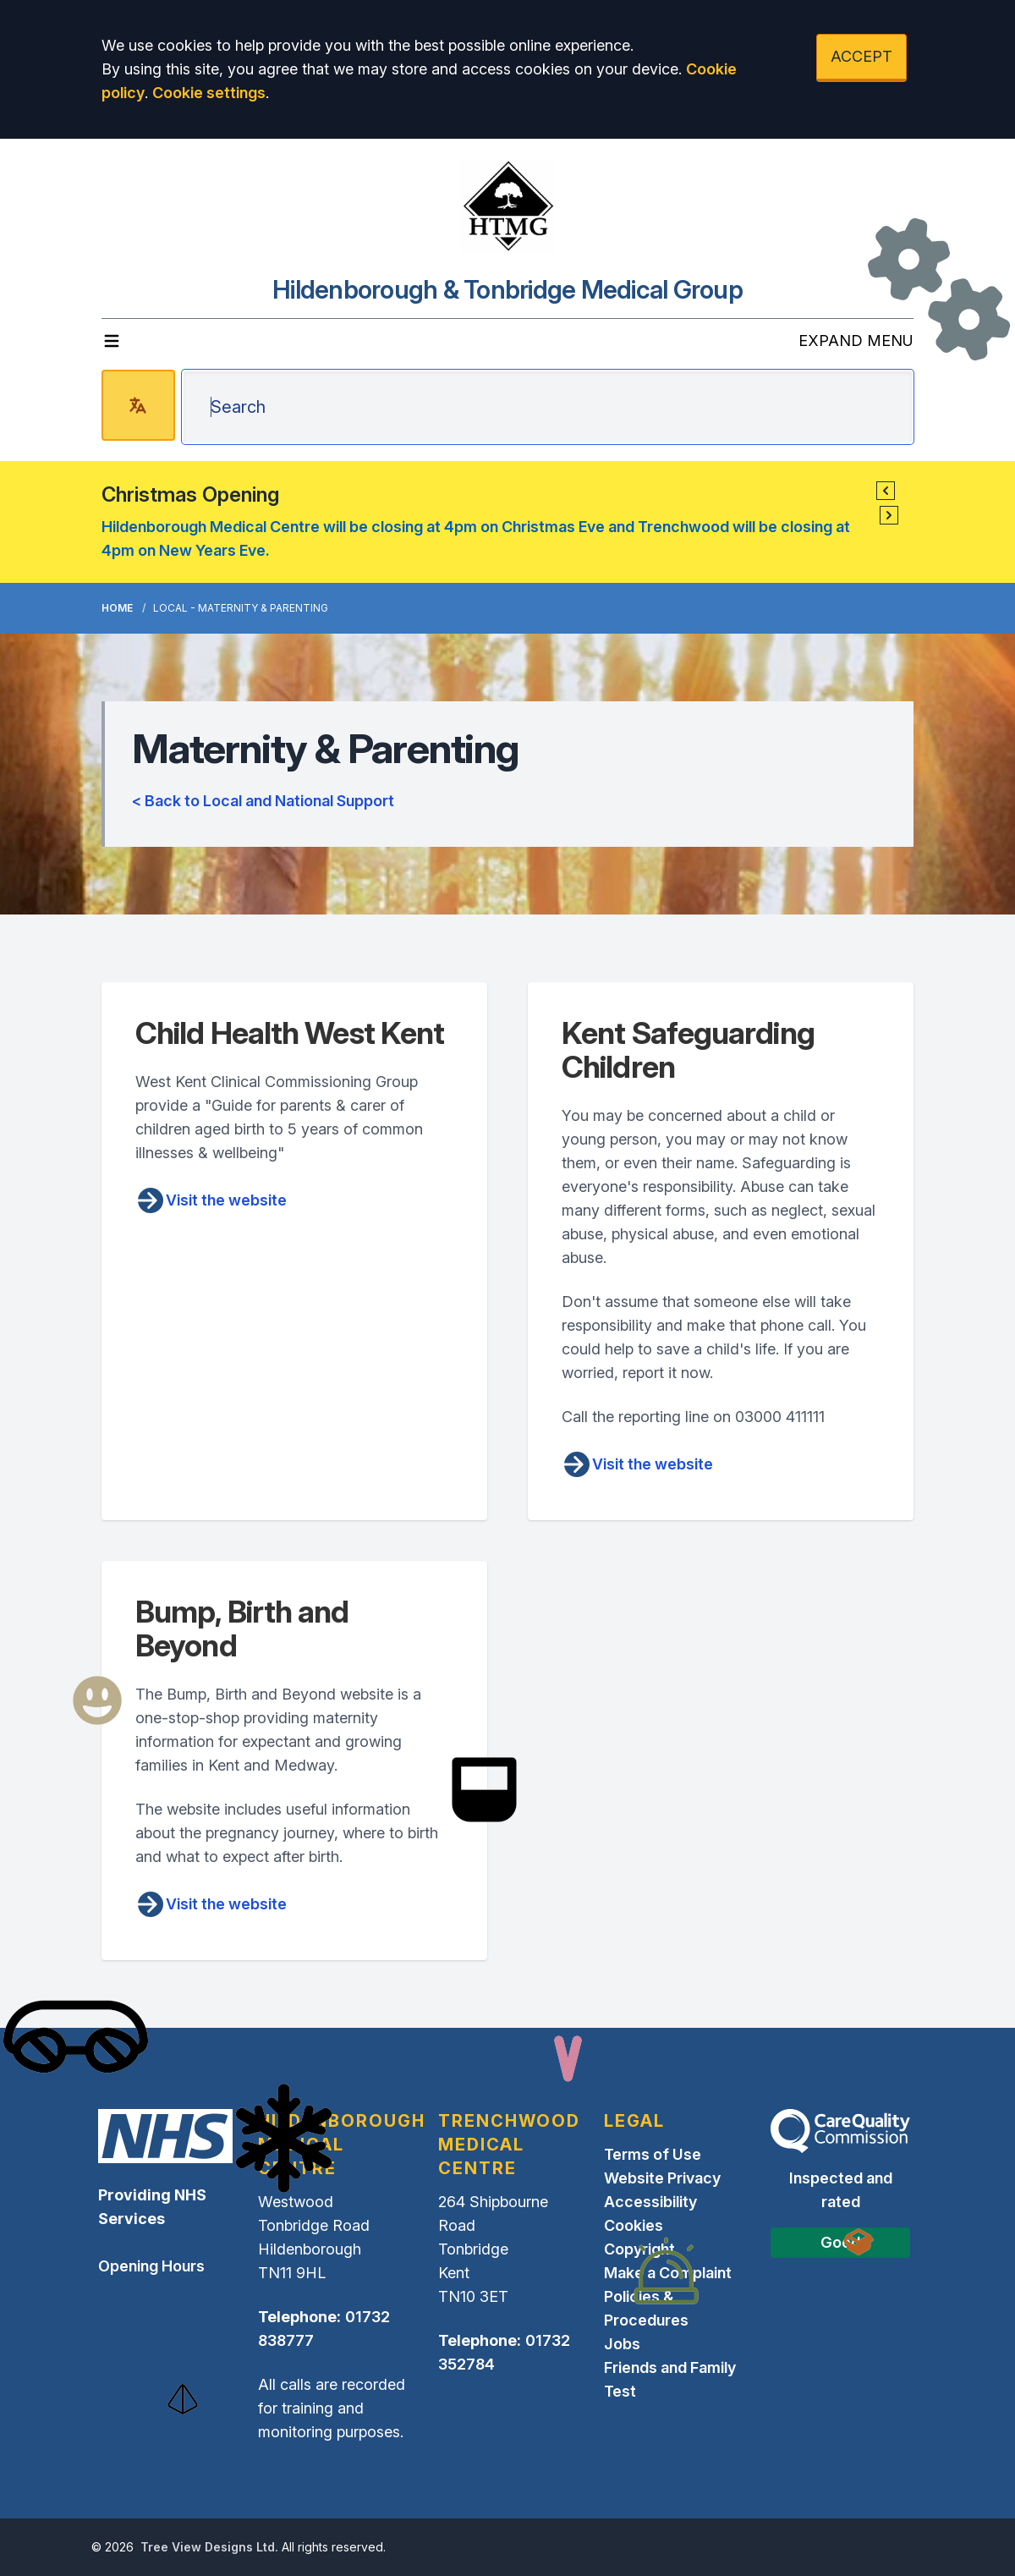 This screenshot has width=1015, height=2576. Describe the element at coordinates (939, 289) in the screenshot. I see `access settings or preferences` at that location.